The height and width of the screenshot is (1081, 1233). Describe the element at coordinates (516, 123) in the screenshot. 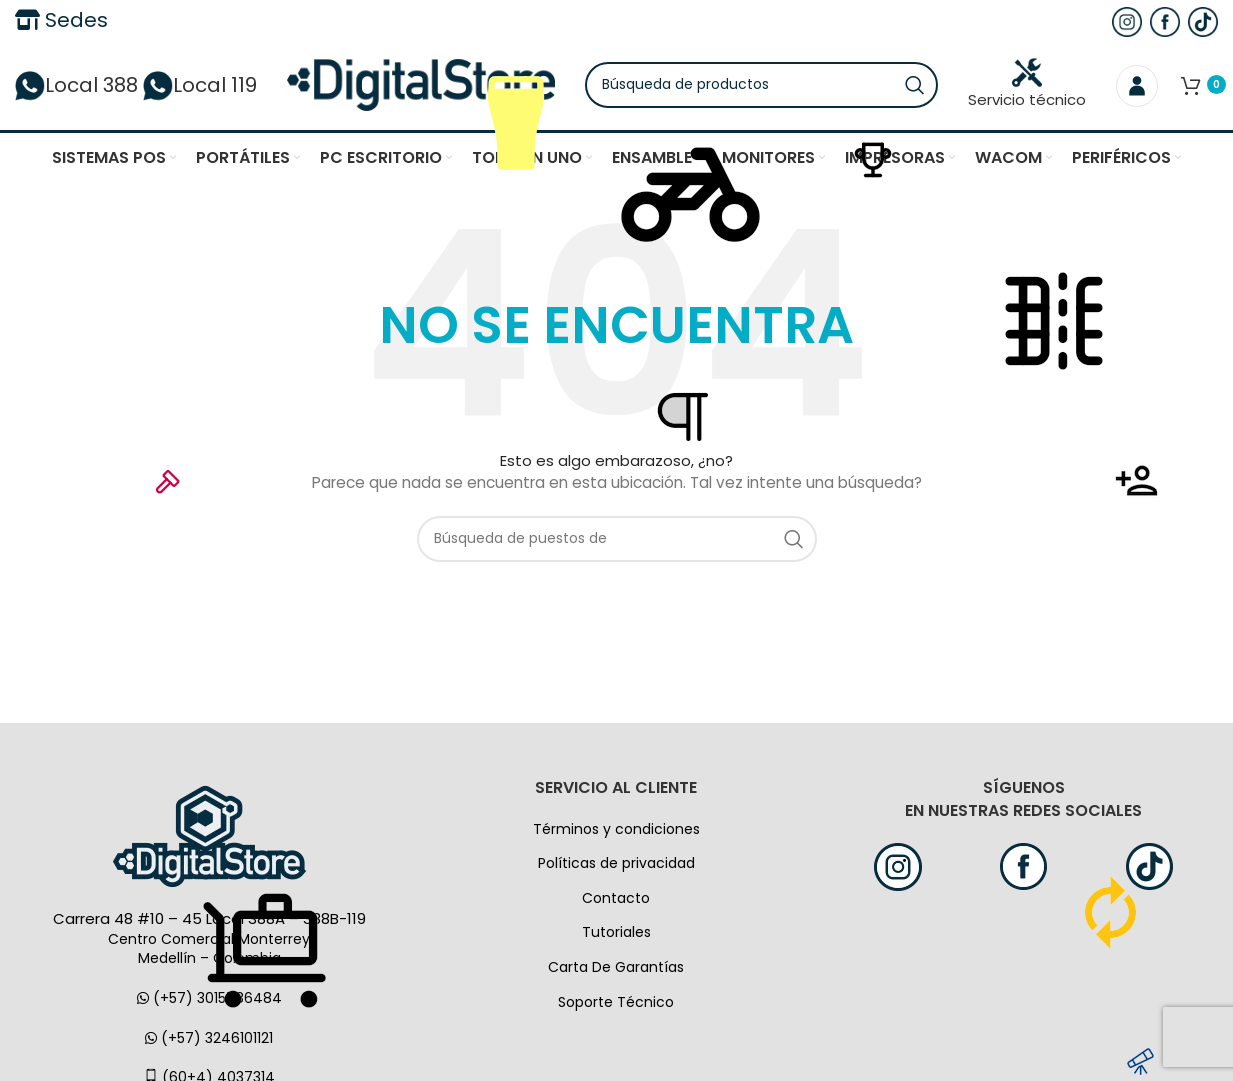

I see `view nearby bars or pubs` at that location.